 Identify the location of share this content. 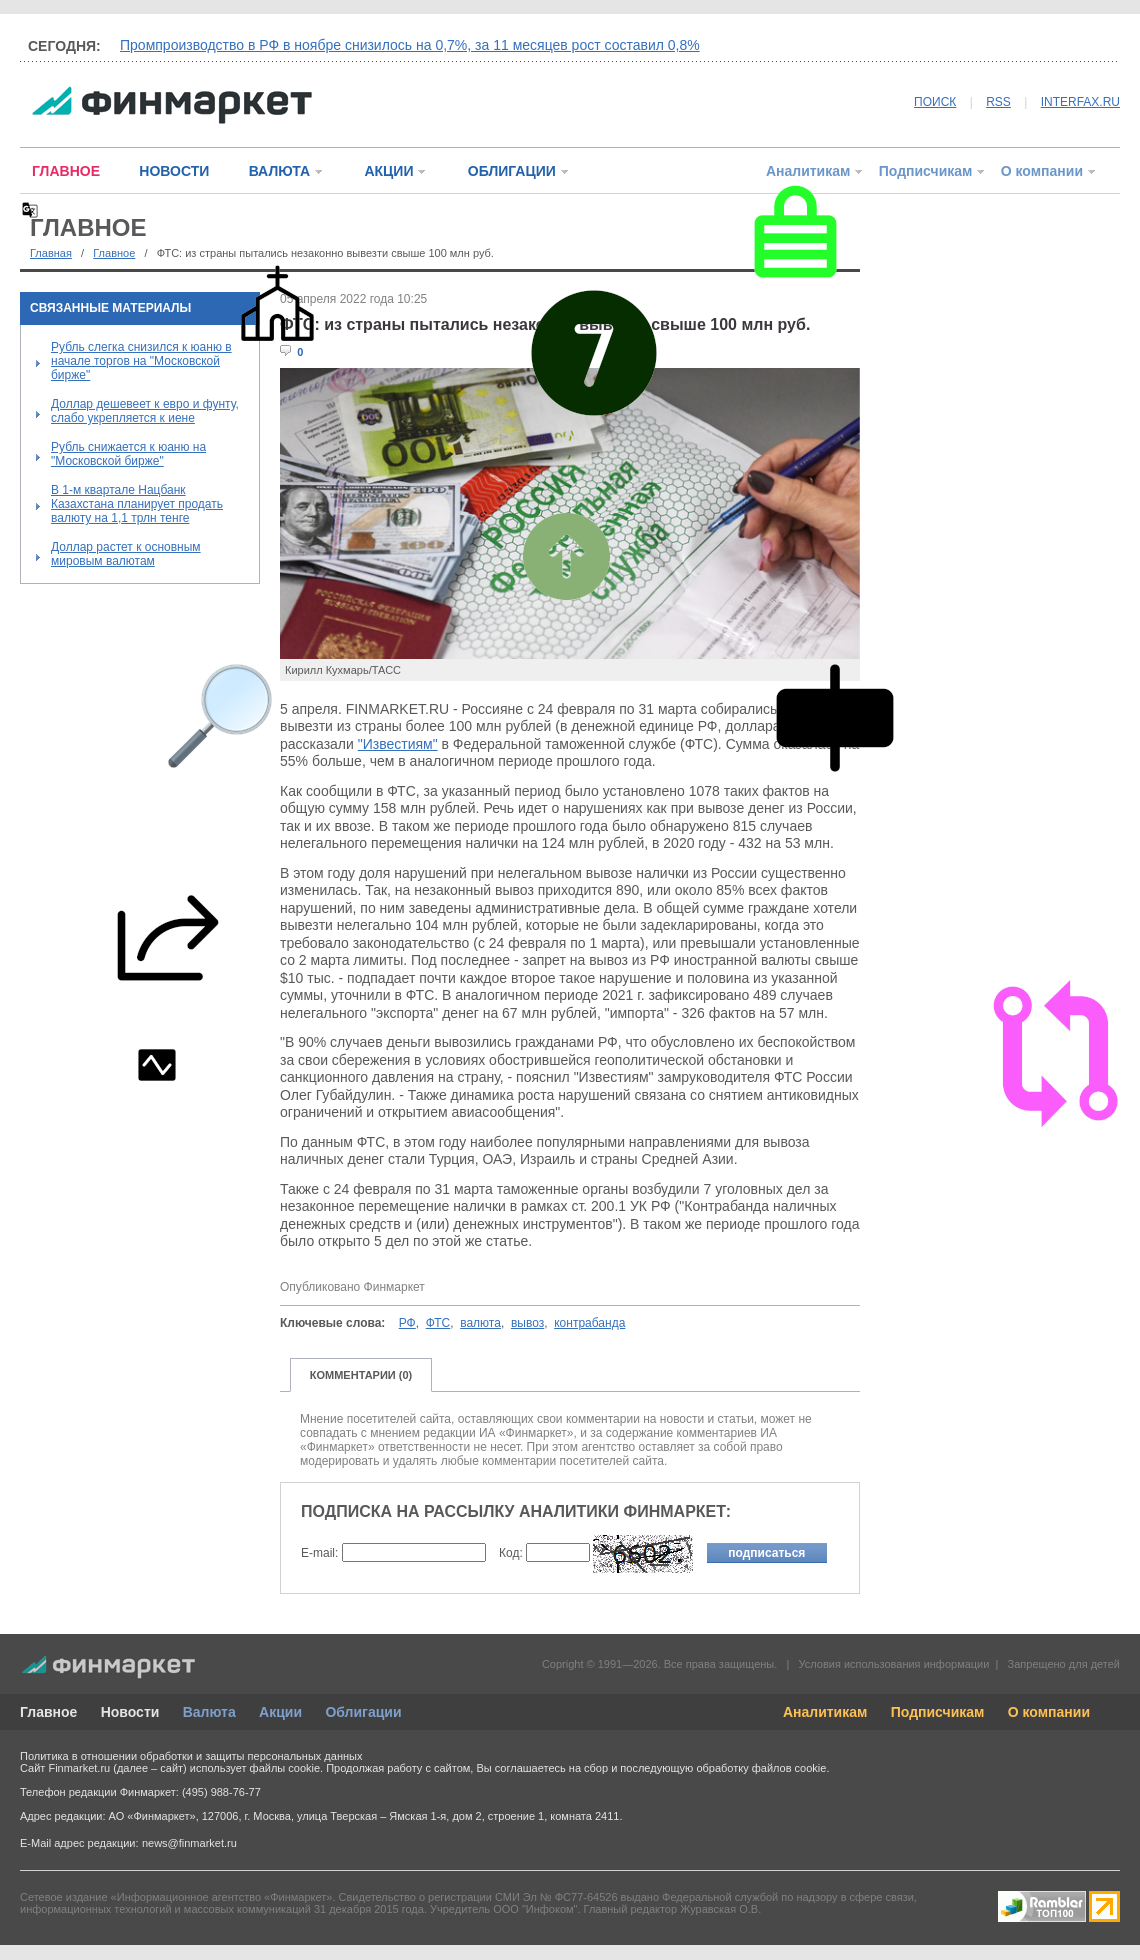
(168, 934).